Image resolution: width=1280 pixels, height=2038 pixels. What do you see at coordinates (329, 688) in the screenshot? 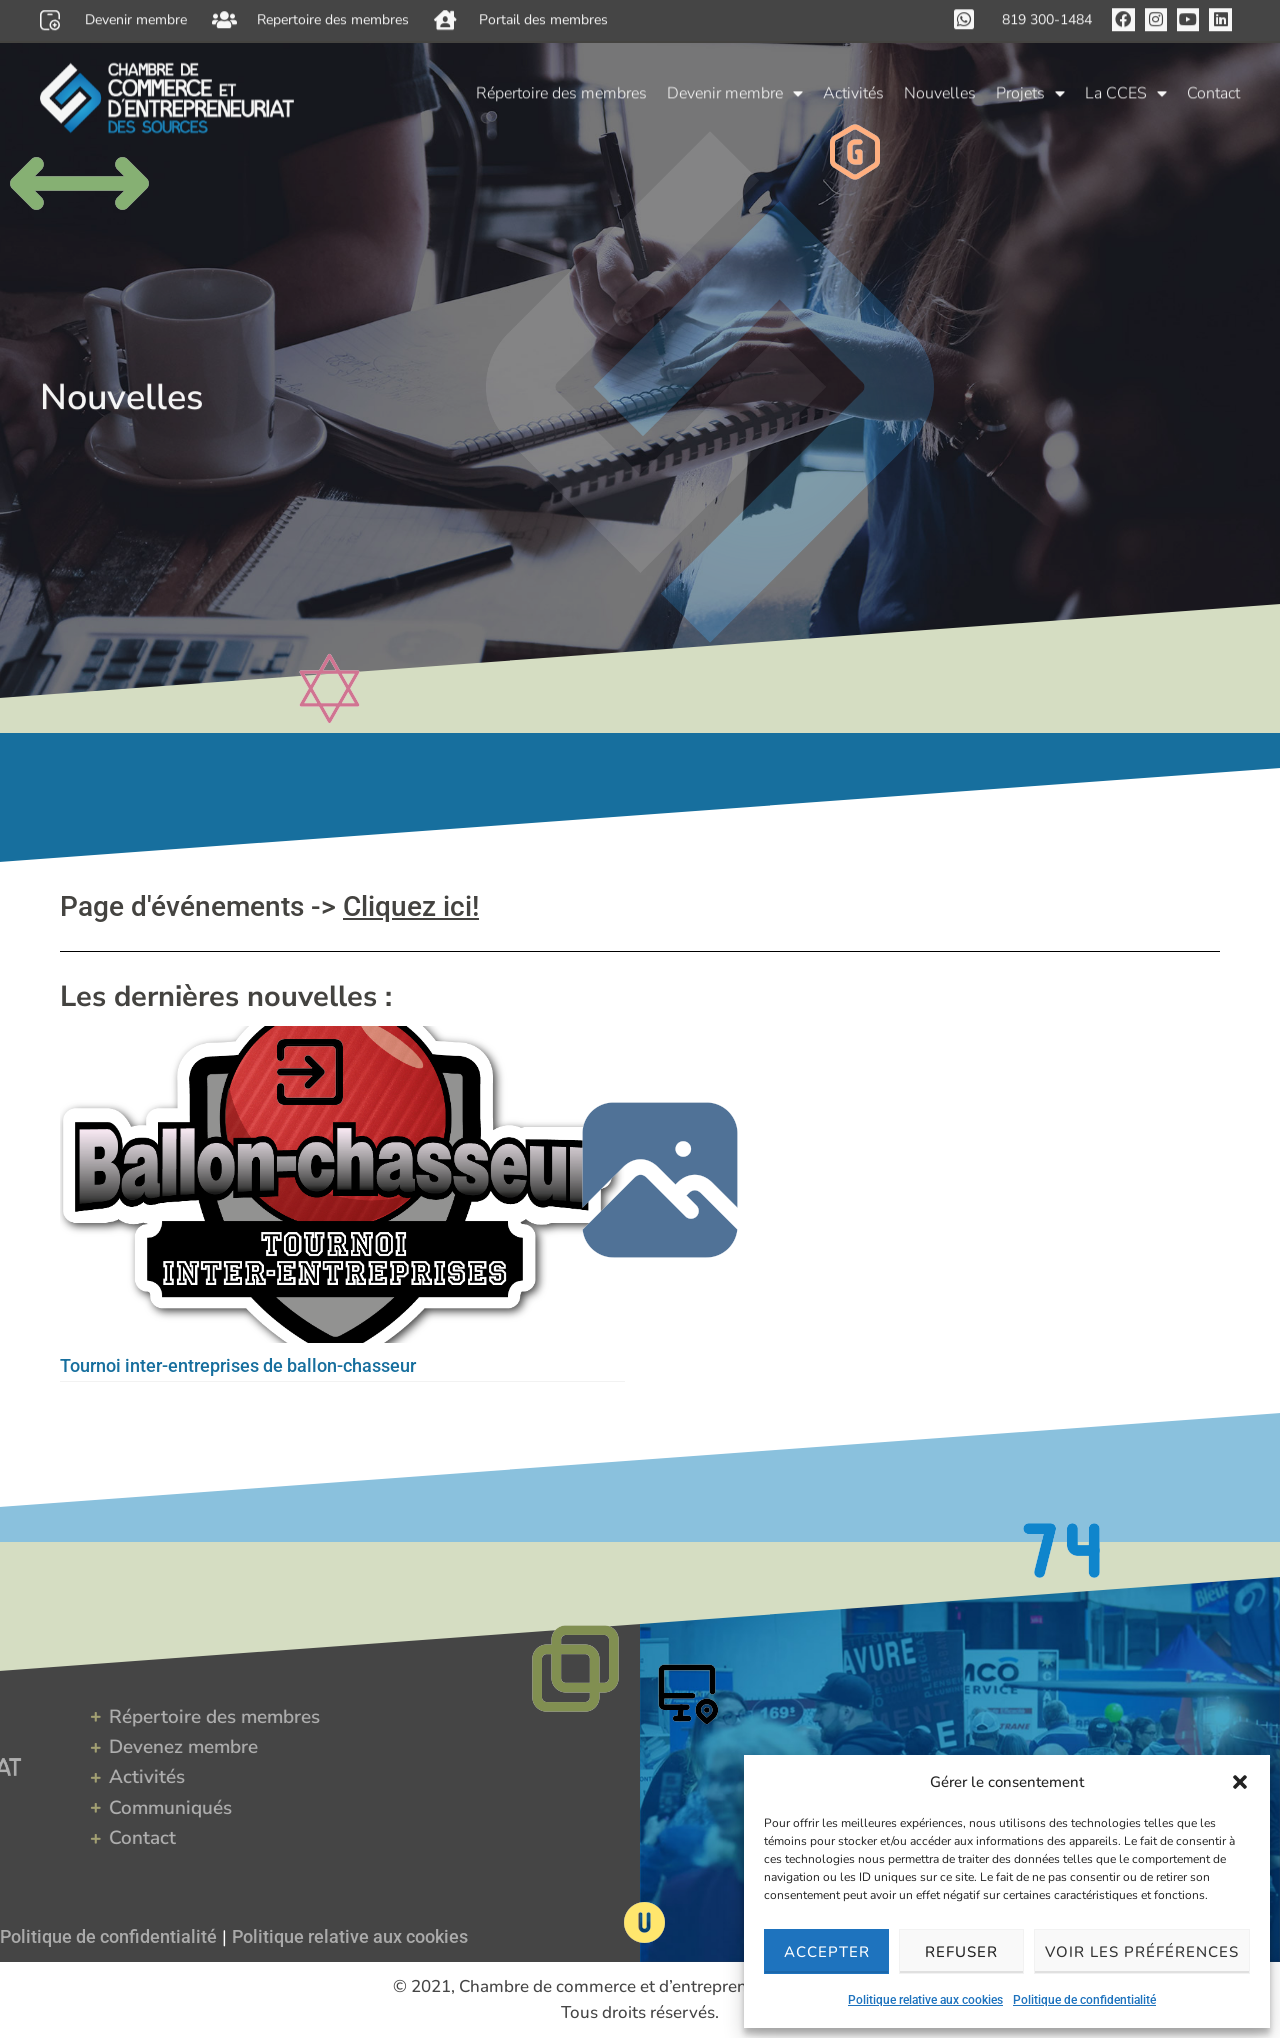
I see `indicates Jewish religious content or services` at bounding box center [329, 688].